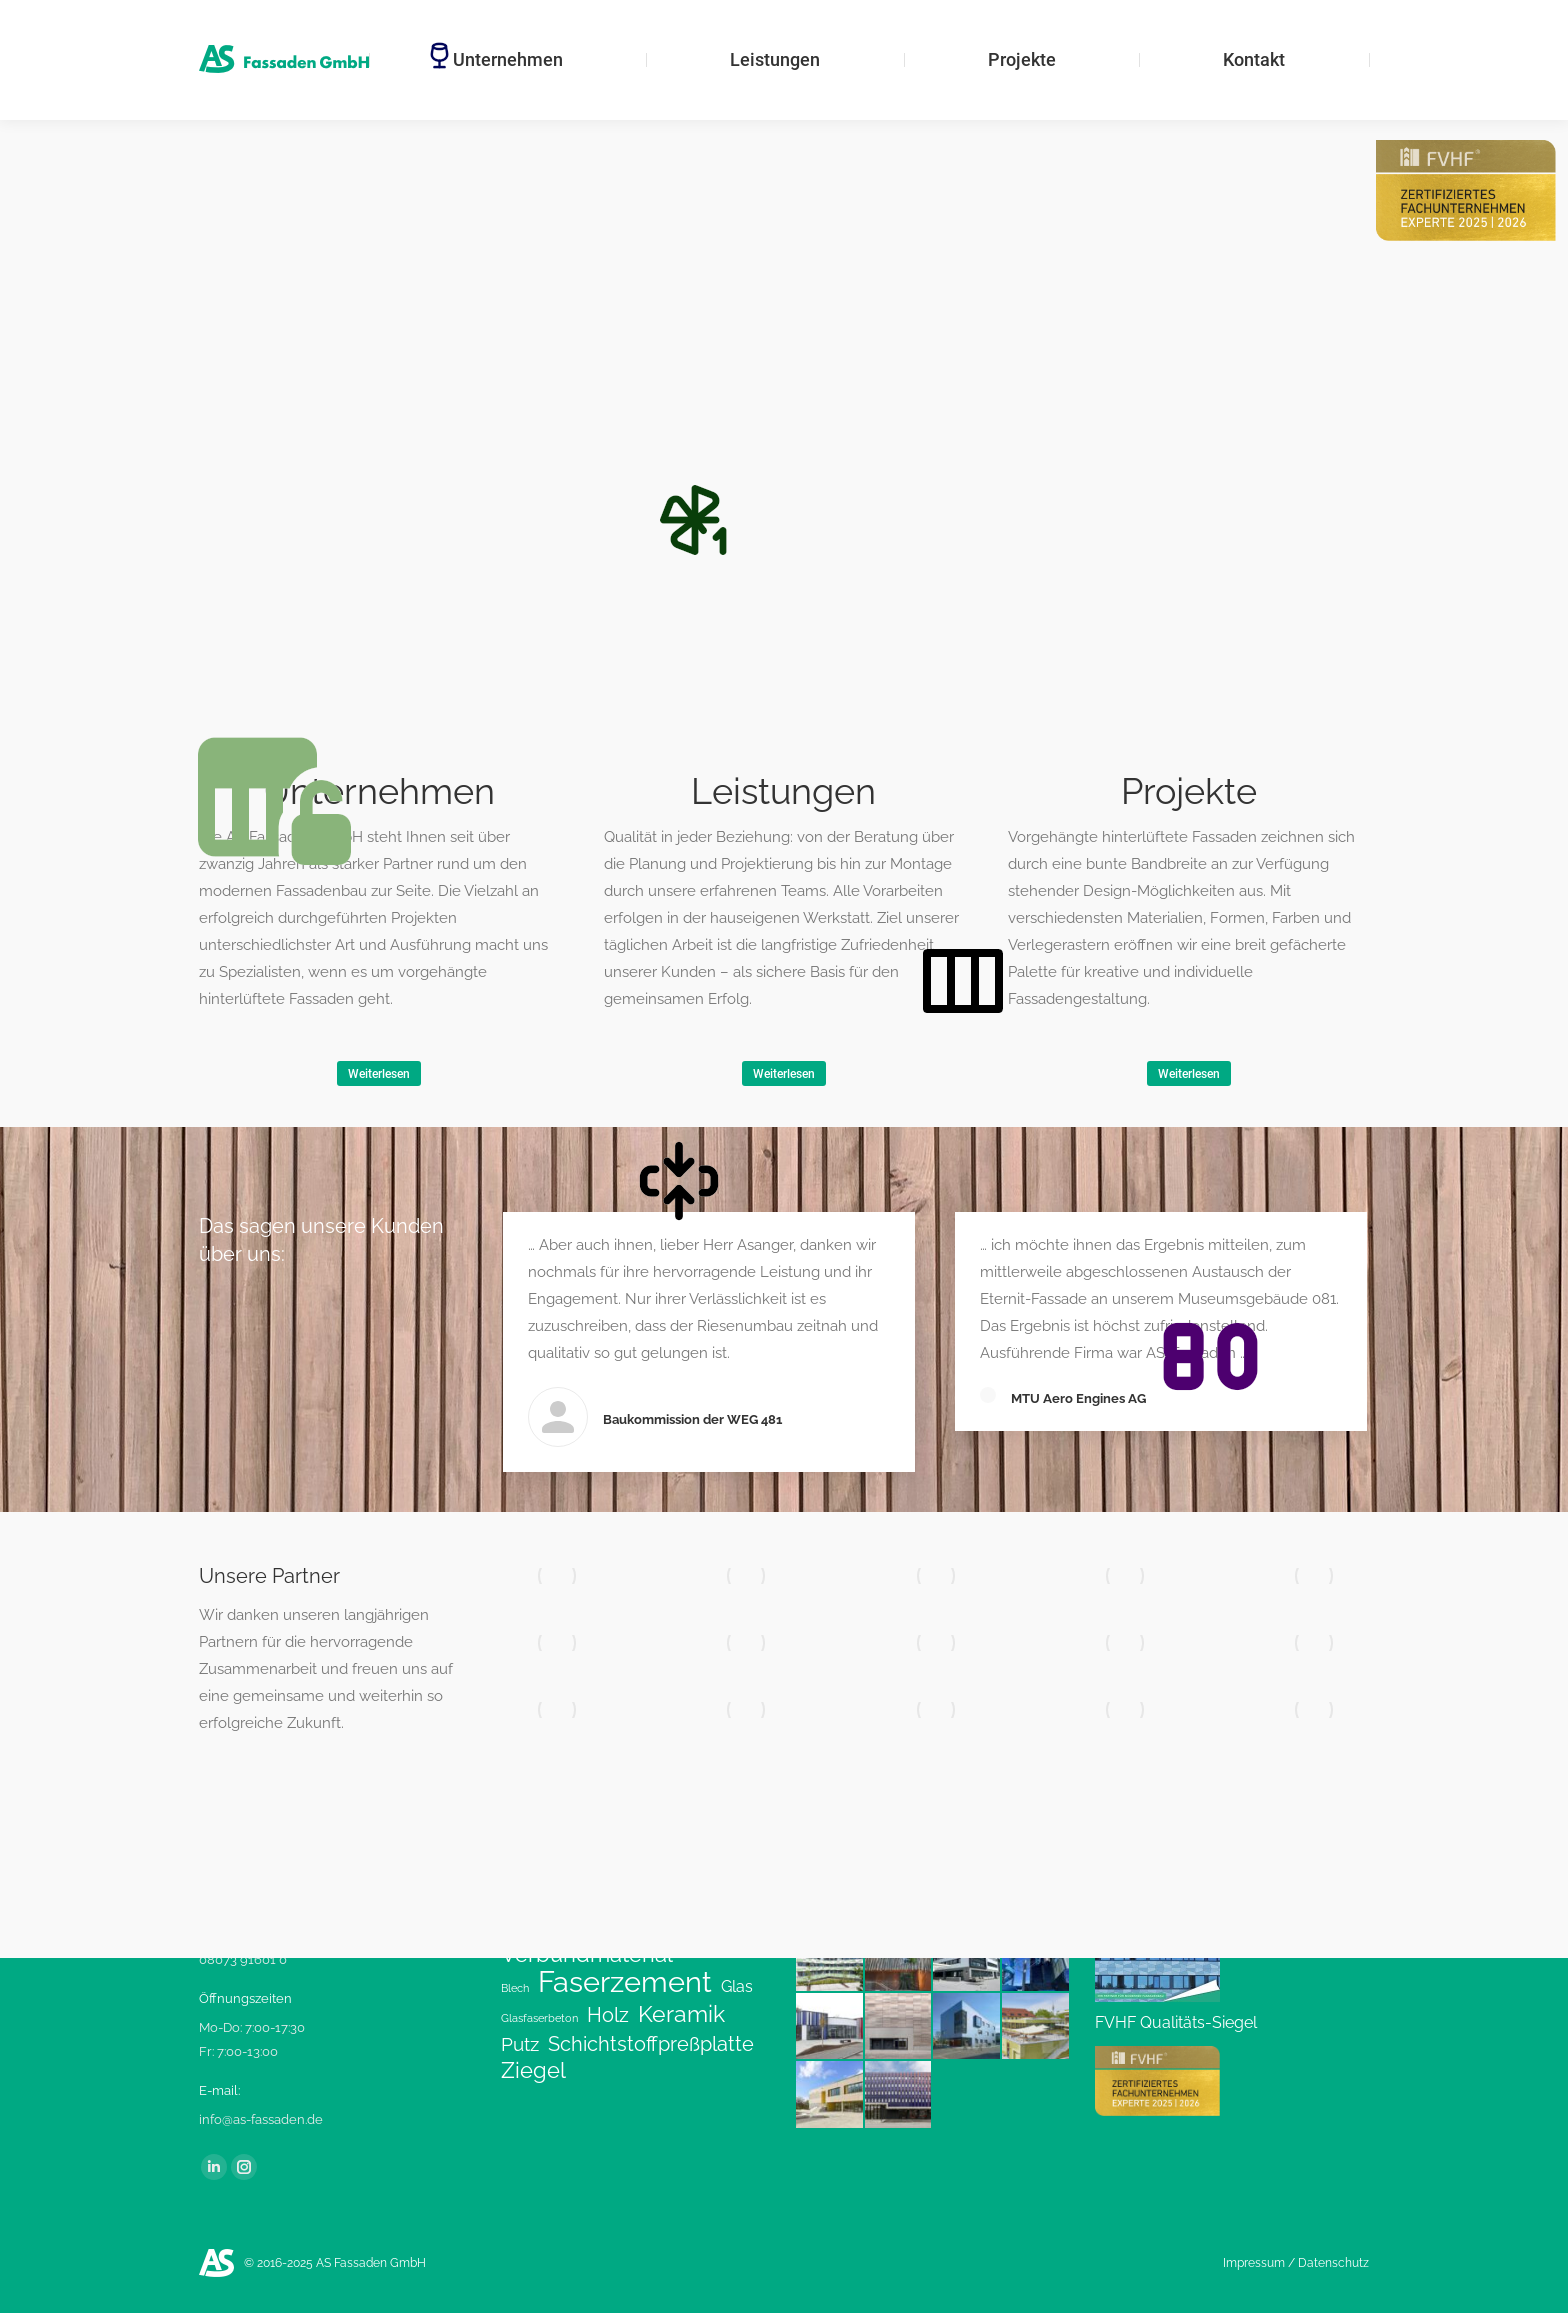  Describe the element at coordinates (439, 55) in the screenshot. I see `view drink or beverage options` at that location.